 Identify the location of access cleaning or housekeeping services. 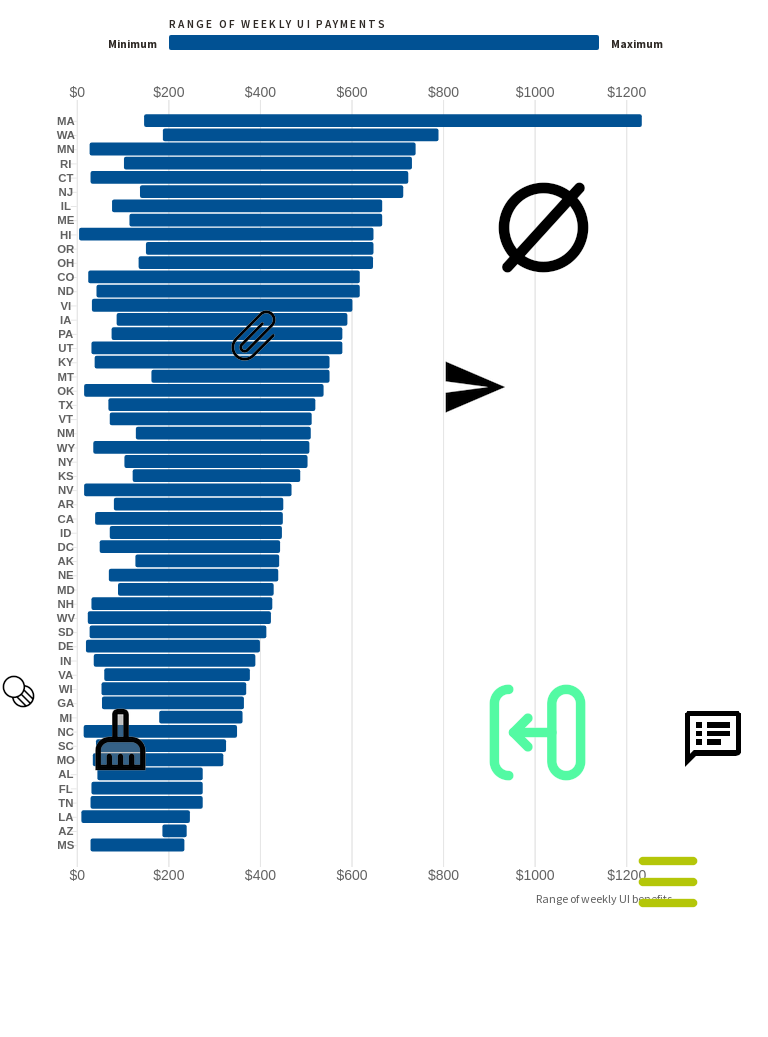
(120, 739).